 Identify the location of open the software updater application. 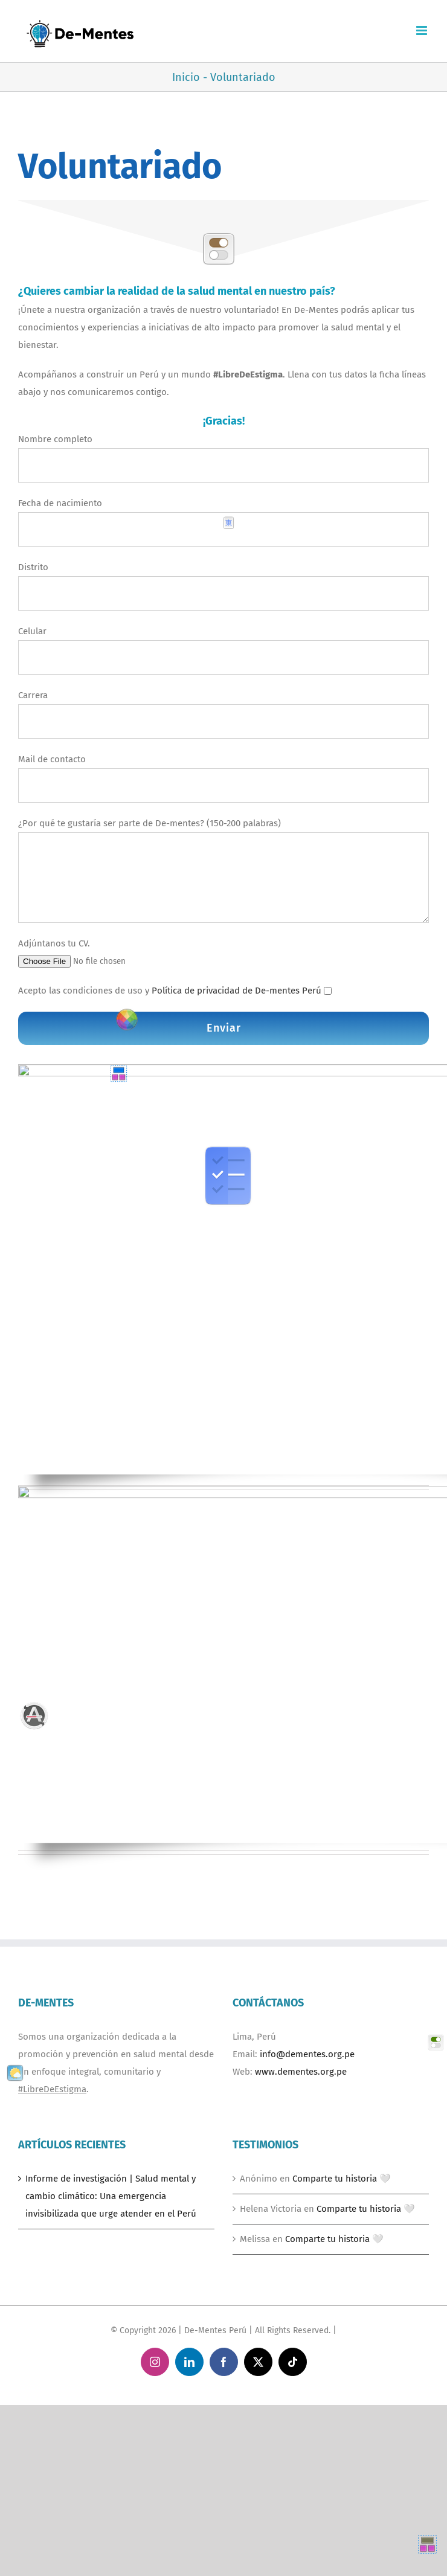
(34, 1715).